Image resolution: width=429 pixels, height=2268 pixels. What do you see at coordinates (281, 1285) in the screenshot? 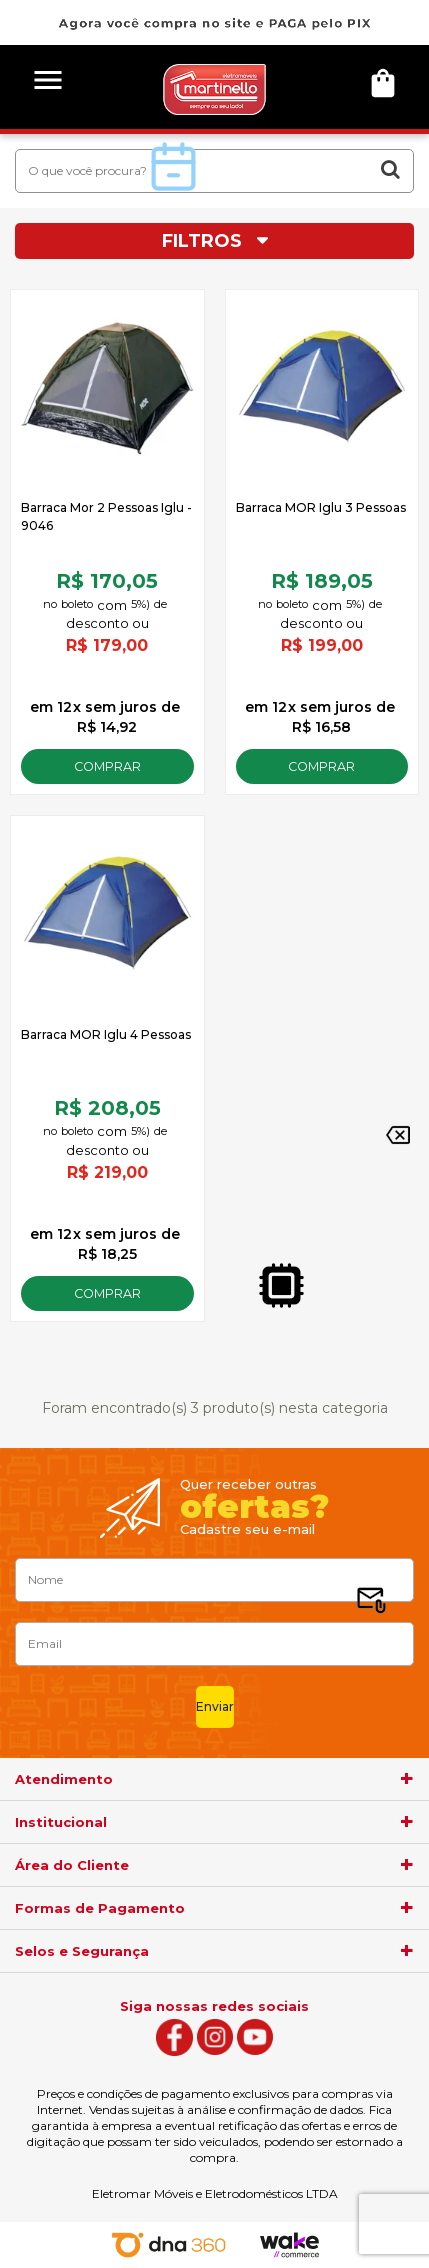
I see `view hardware or processor information` at bounding box center [281, 1285].